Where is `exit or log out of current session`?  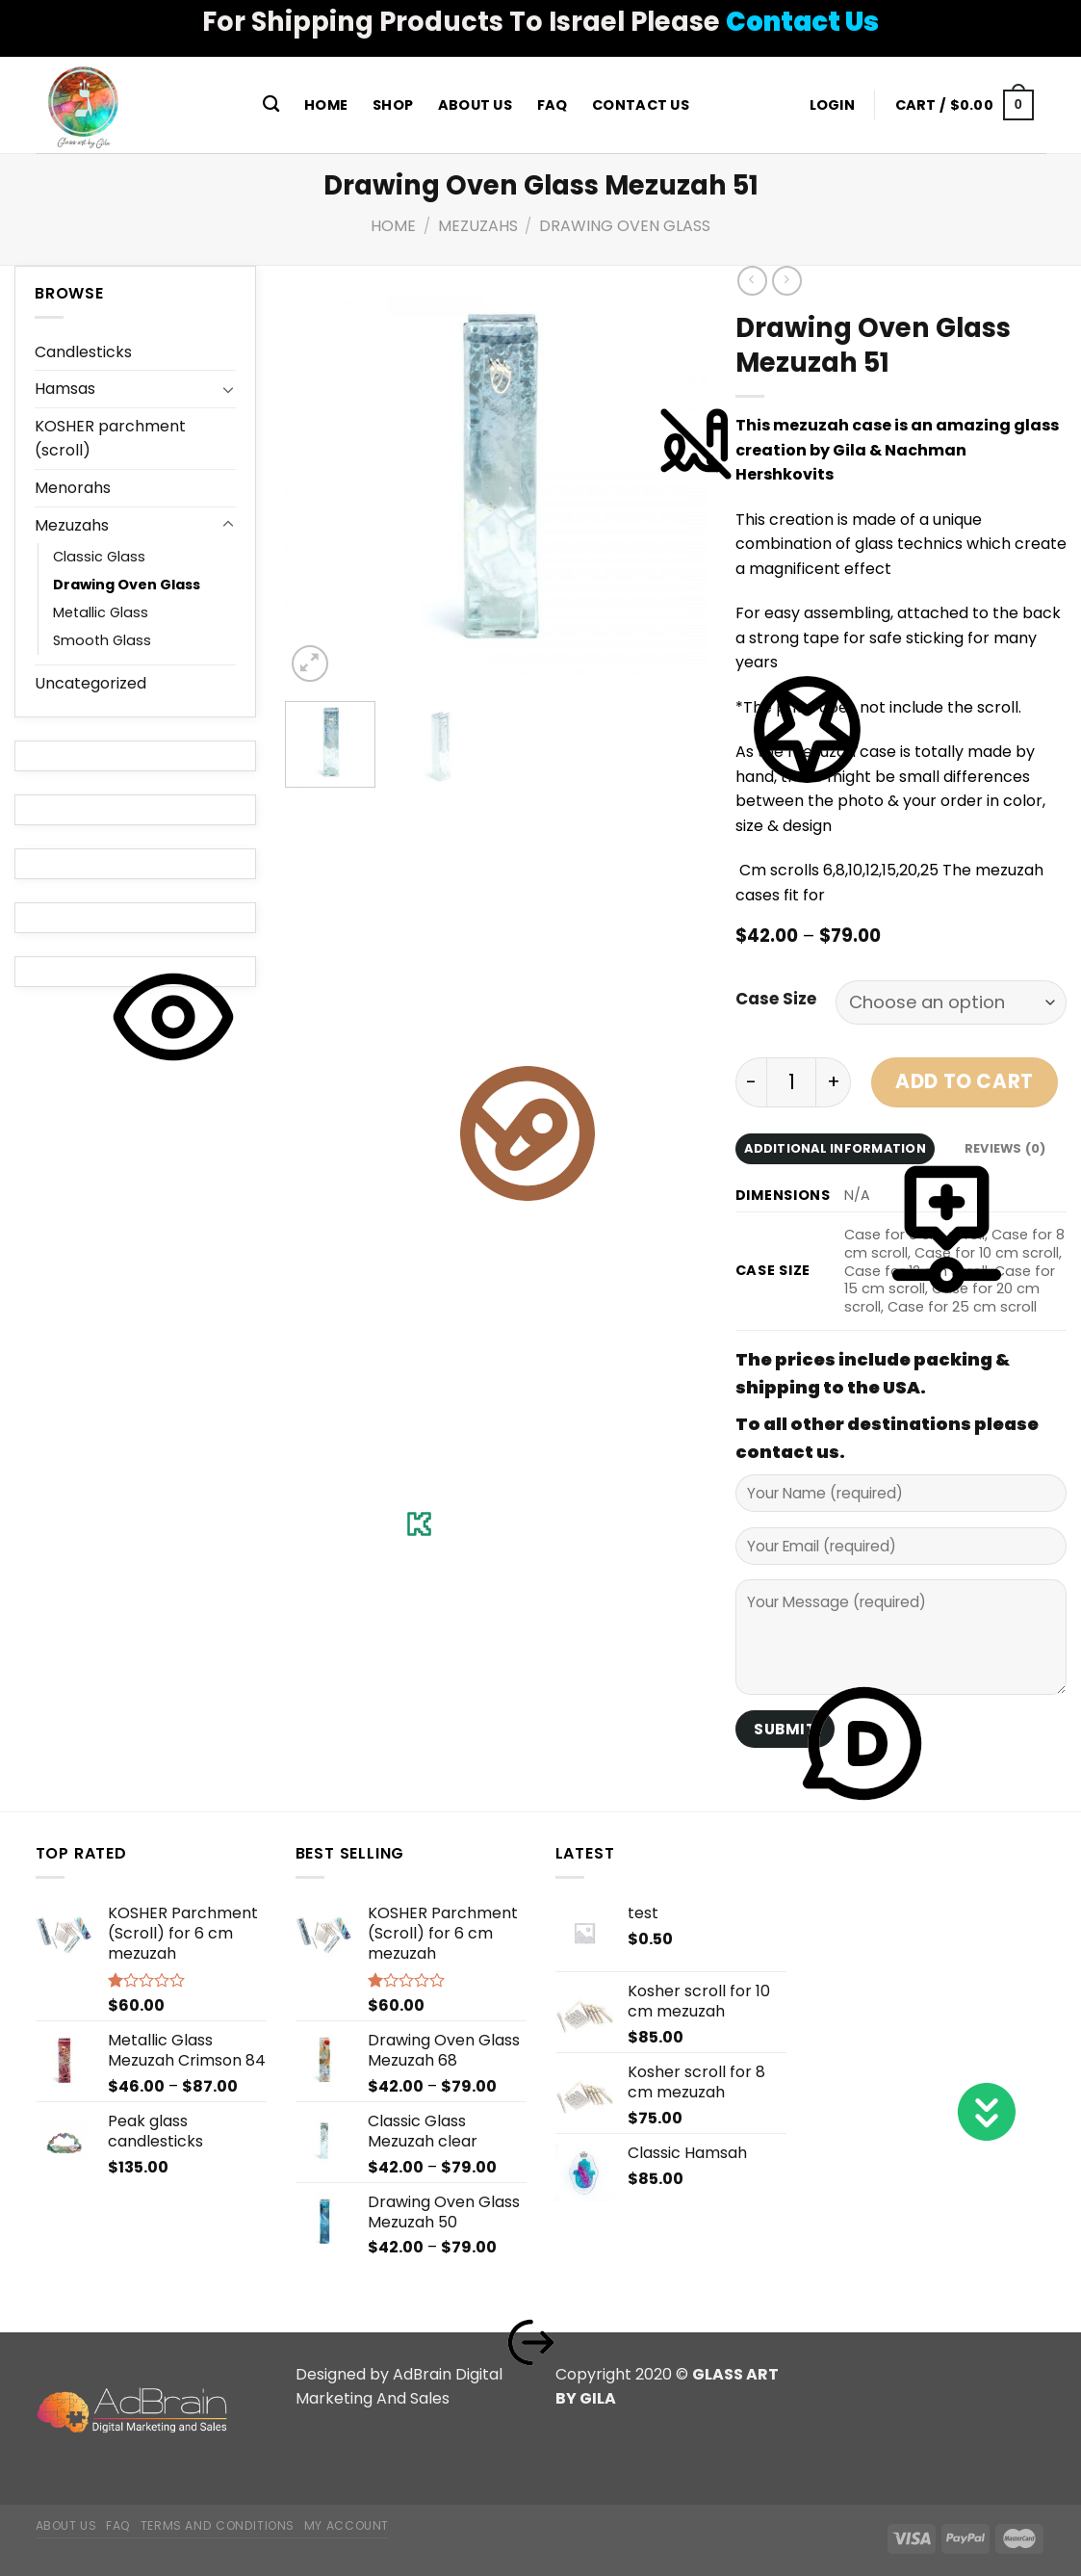 exit or log out of current session is located at coordinates (530, 2342).